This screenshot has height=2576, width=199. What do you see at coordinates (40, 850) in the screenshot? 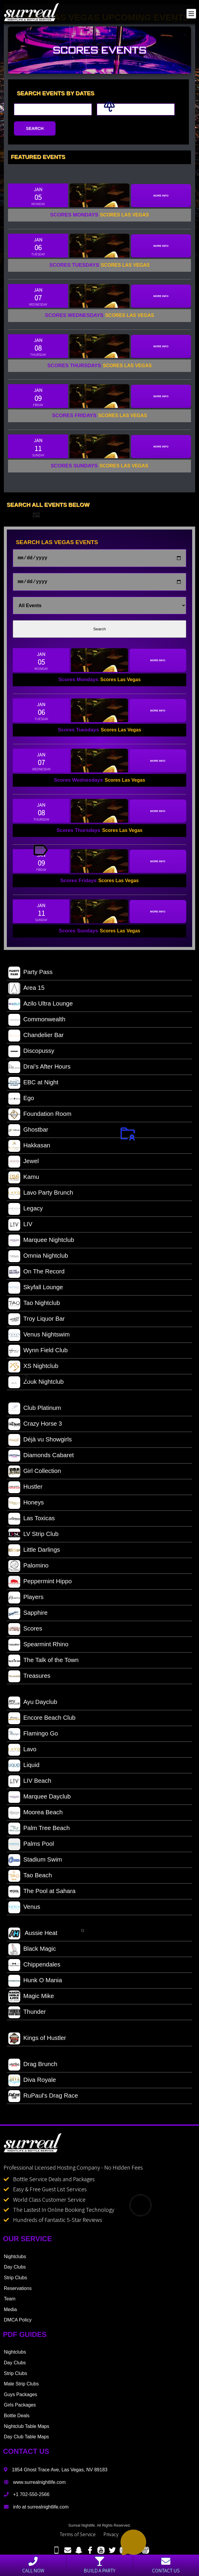
I see `add or edit a label for an item` at bounding box center [40, 850].